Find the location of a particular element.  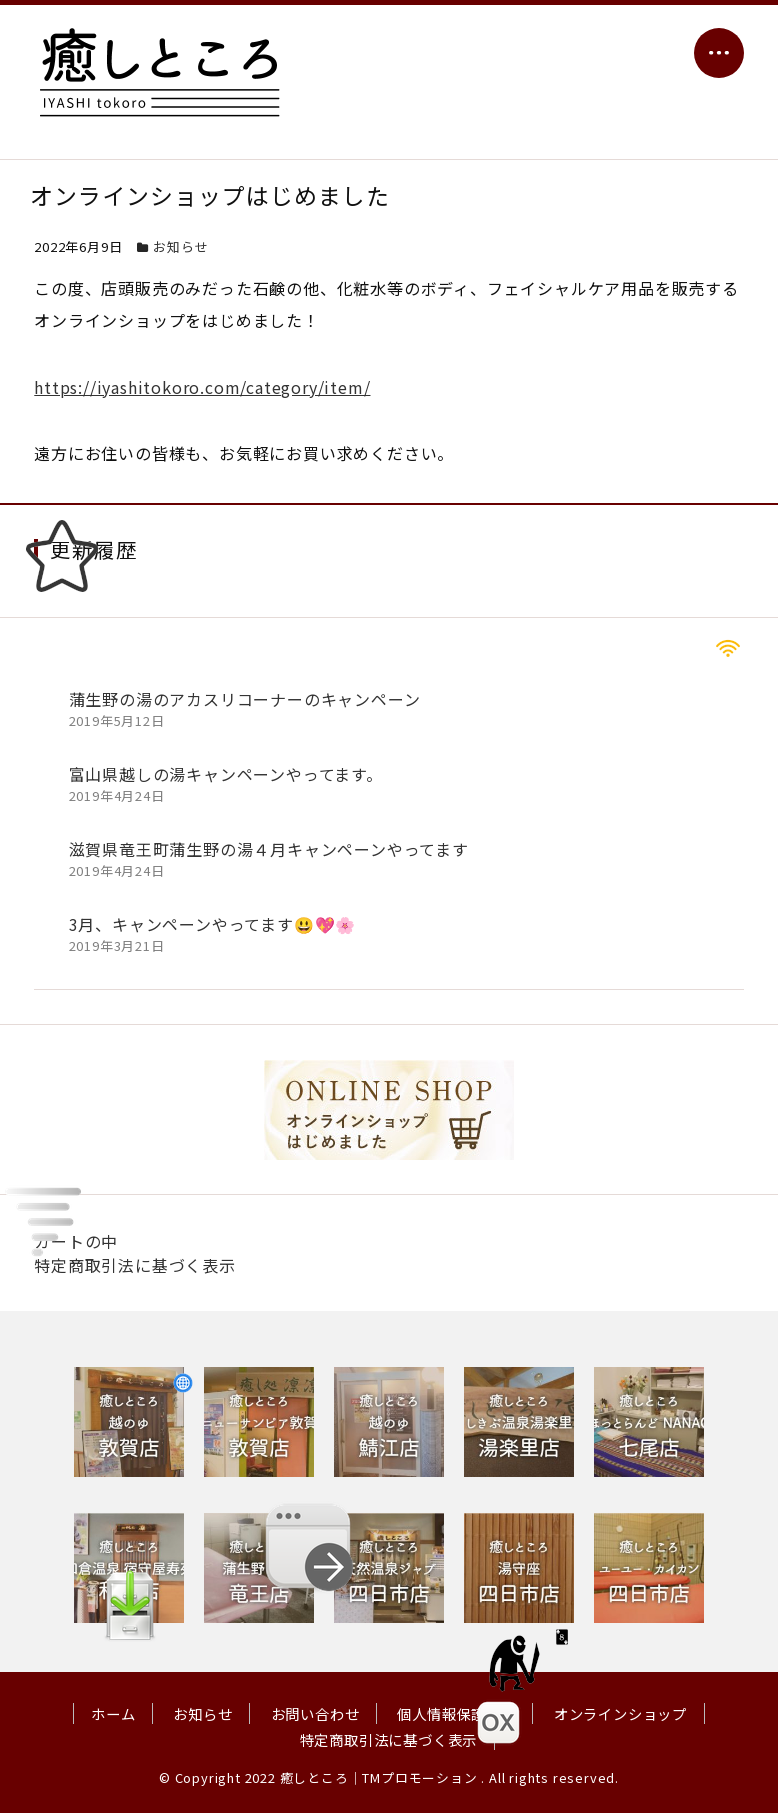

save the current document is located at coordinates (130, 1607).